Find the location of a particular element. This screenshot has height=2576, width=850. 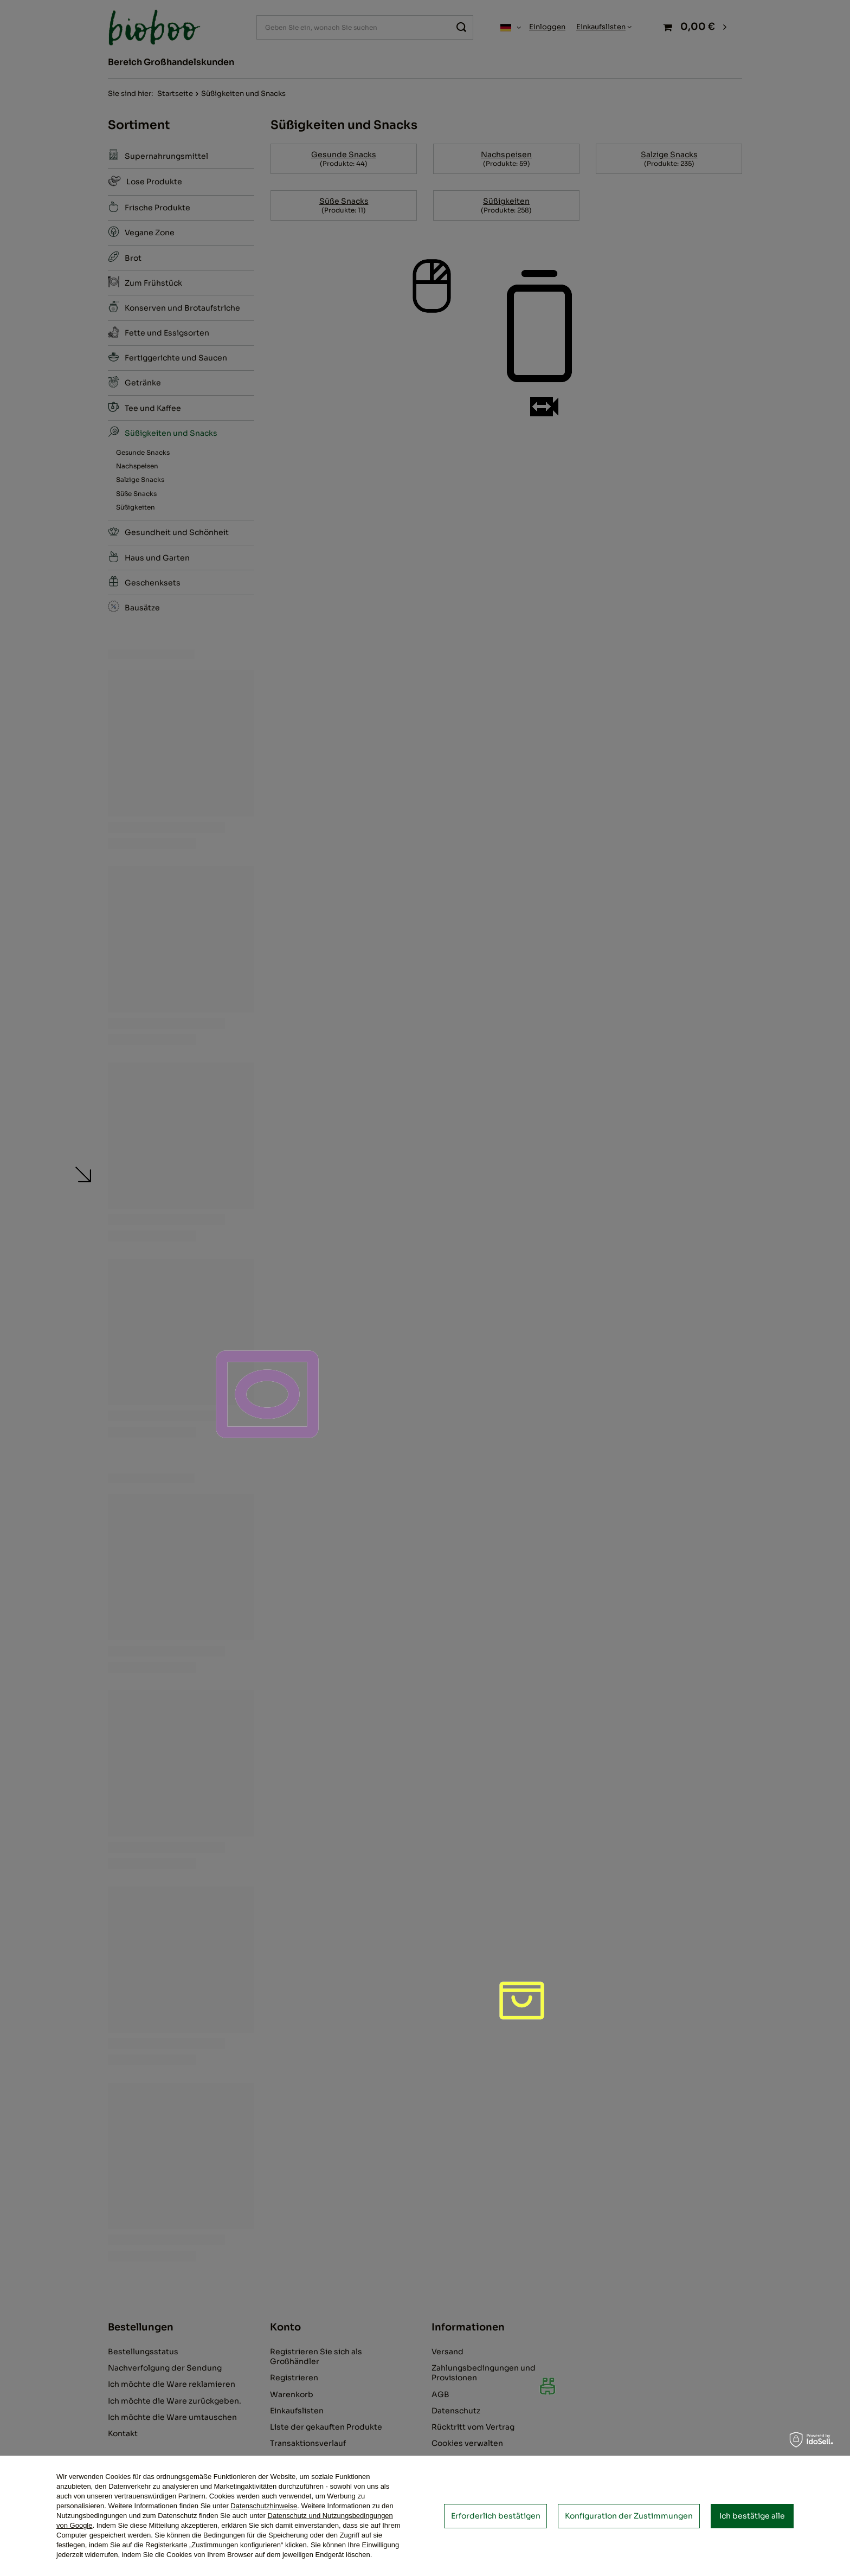

indicates battery is completely drained is located at coordinates (539, 328).